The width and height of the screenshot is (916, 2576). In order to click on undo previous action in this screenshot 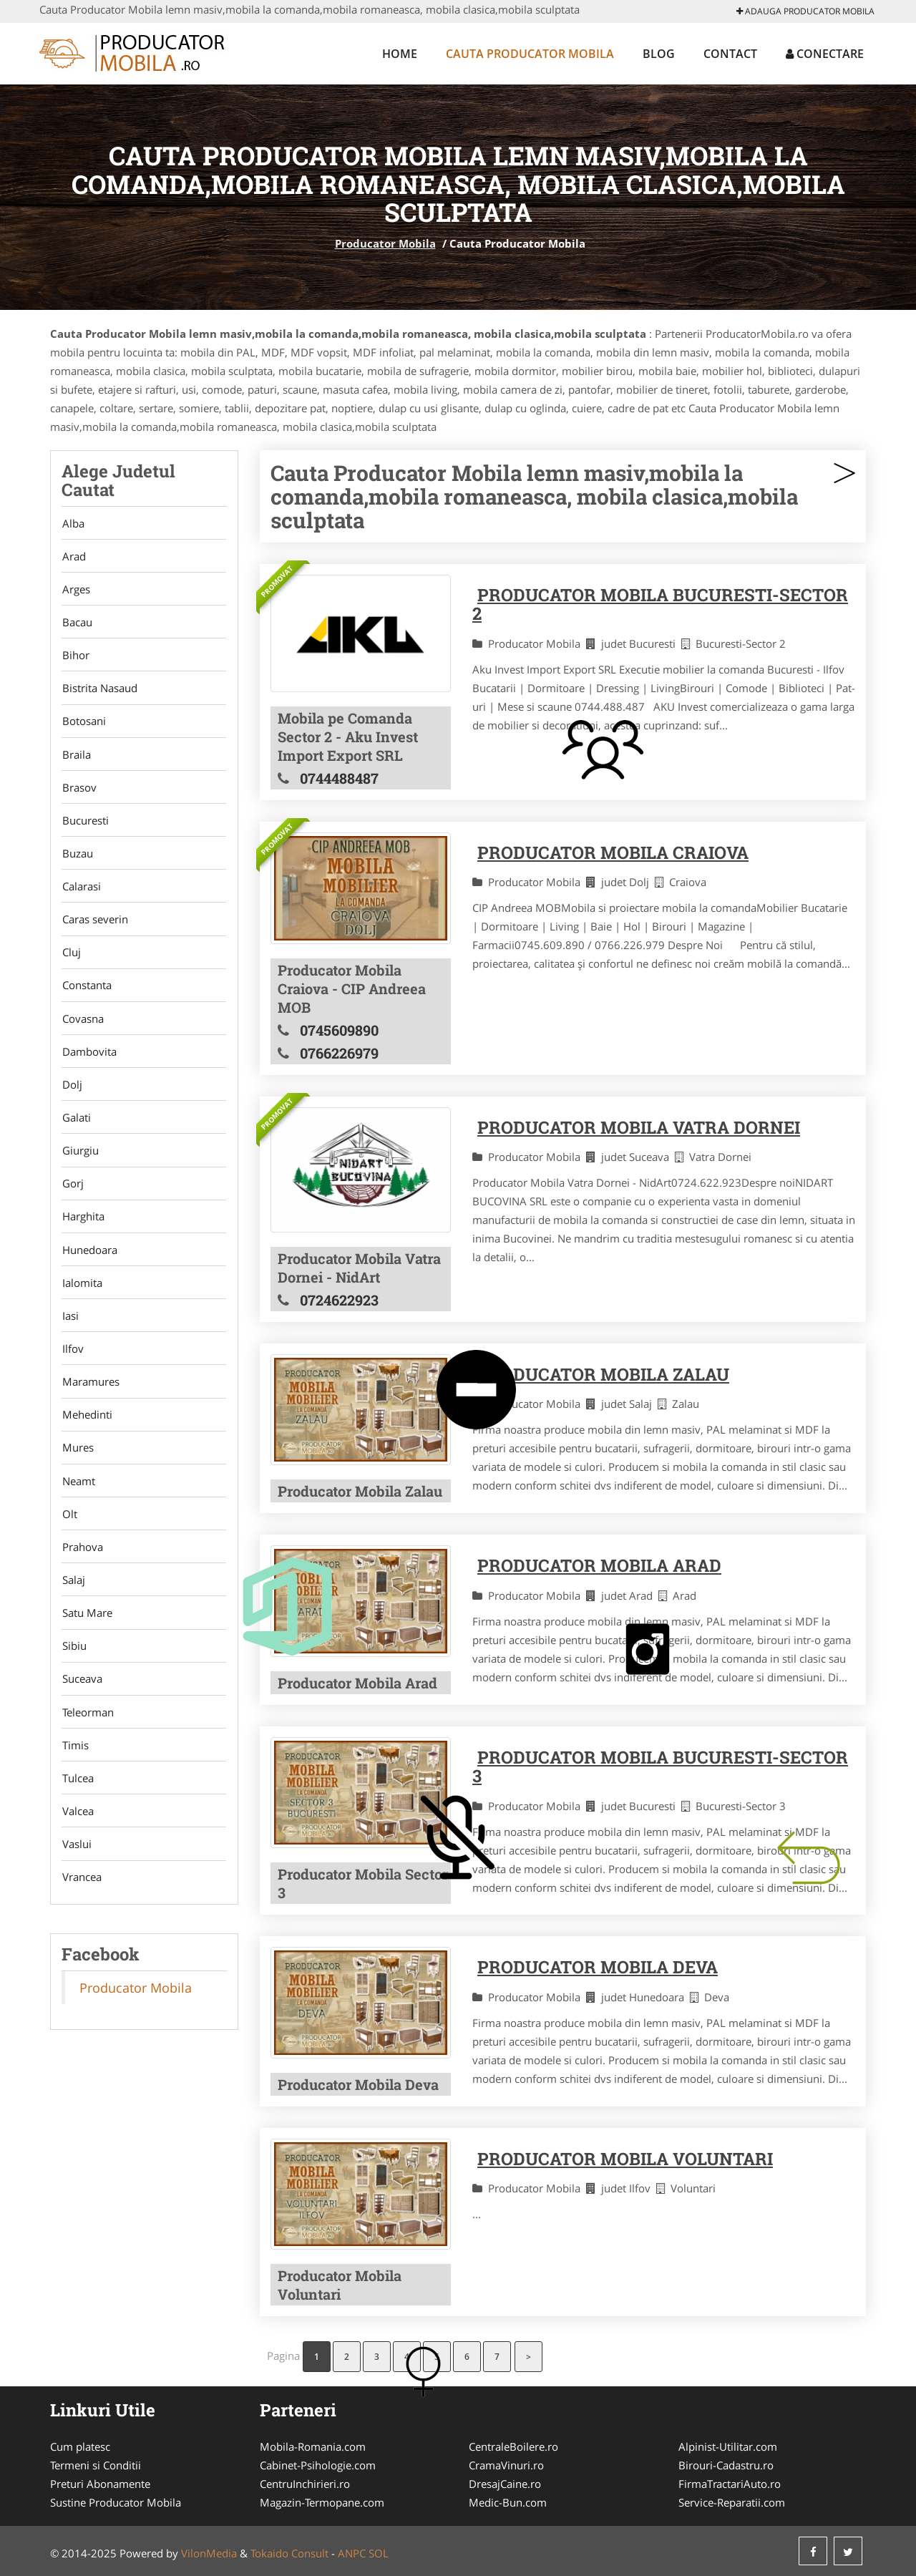, I will do `click(809, 1860)`.